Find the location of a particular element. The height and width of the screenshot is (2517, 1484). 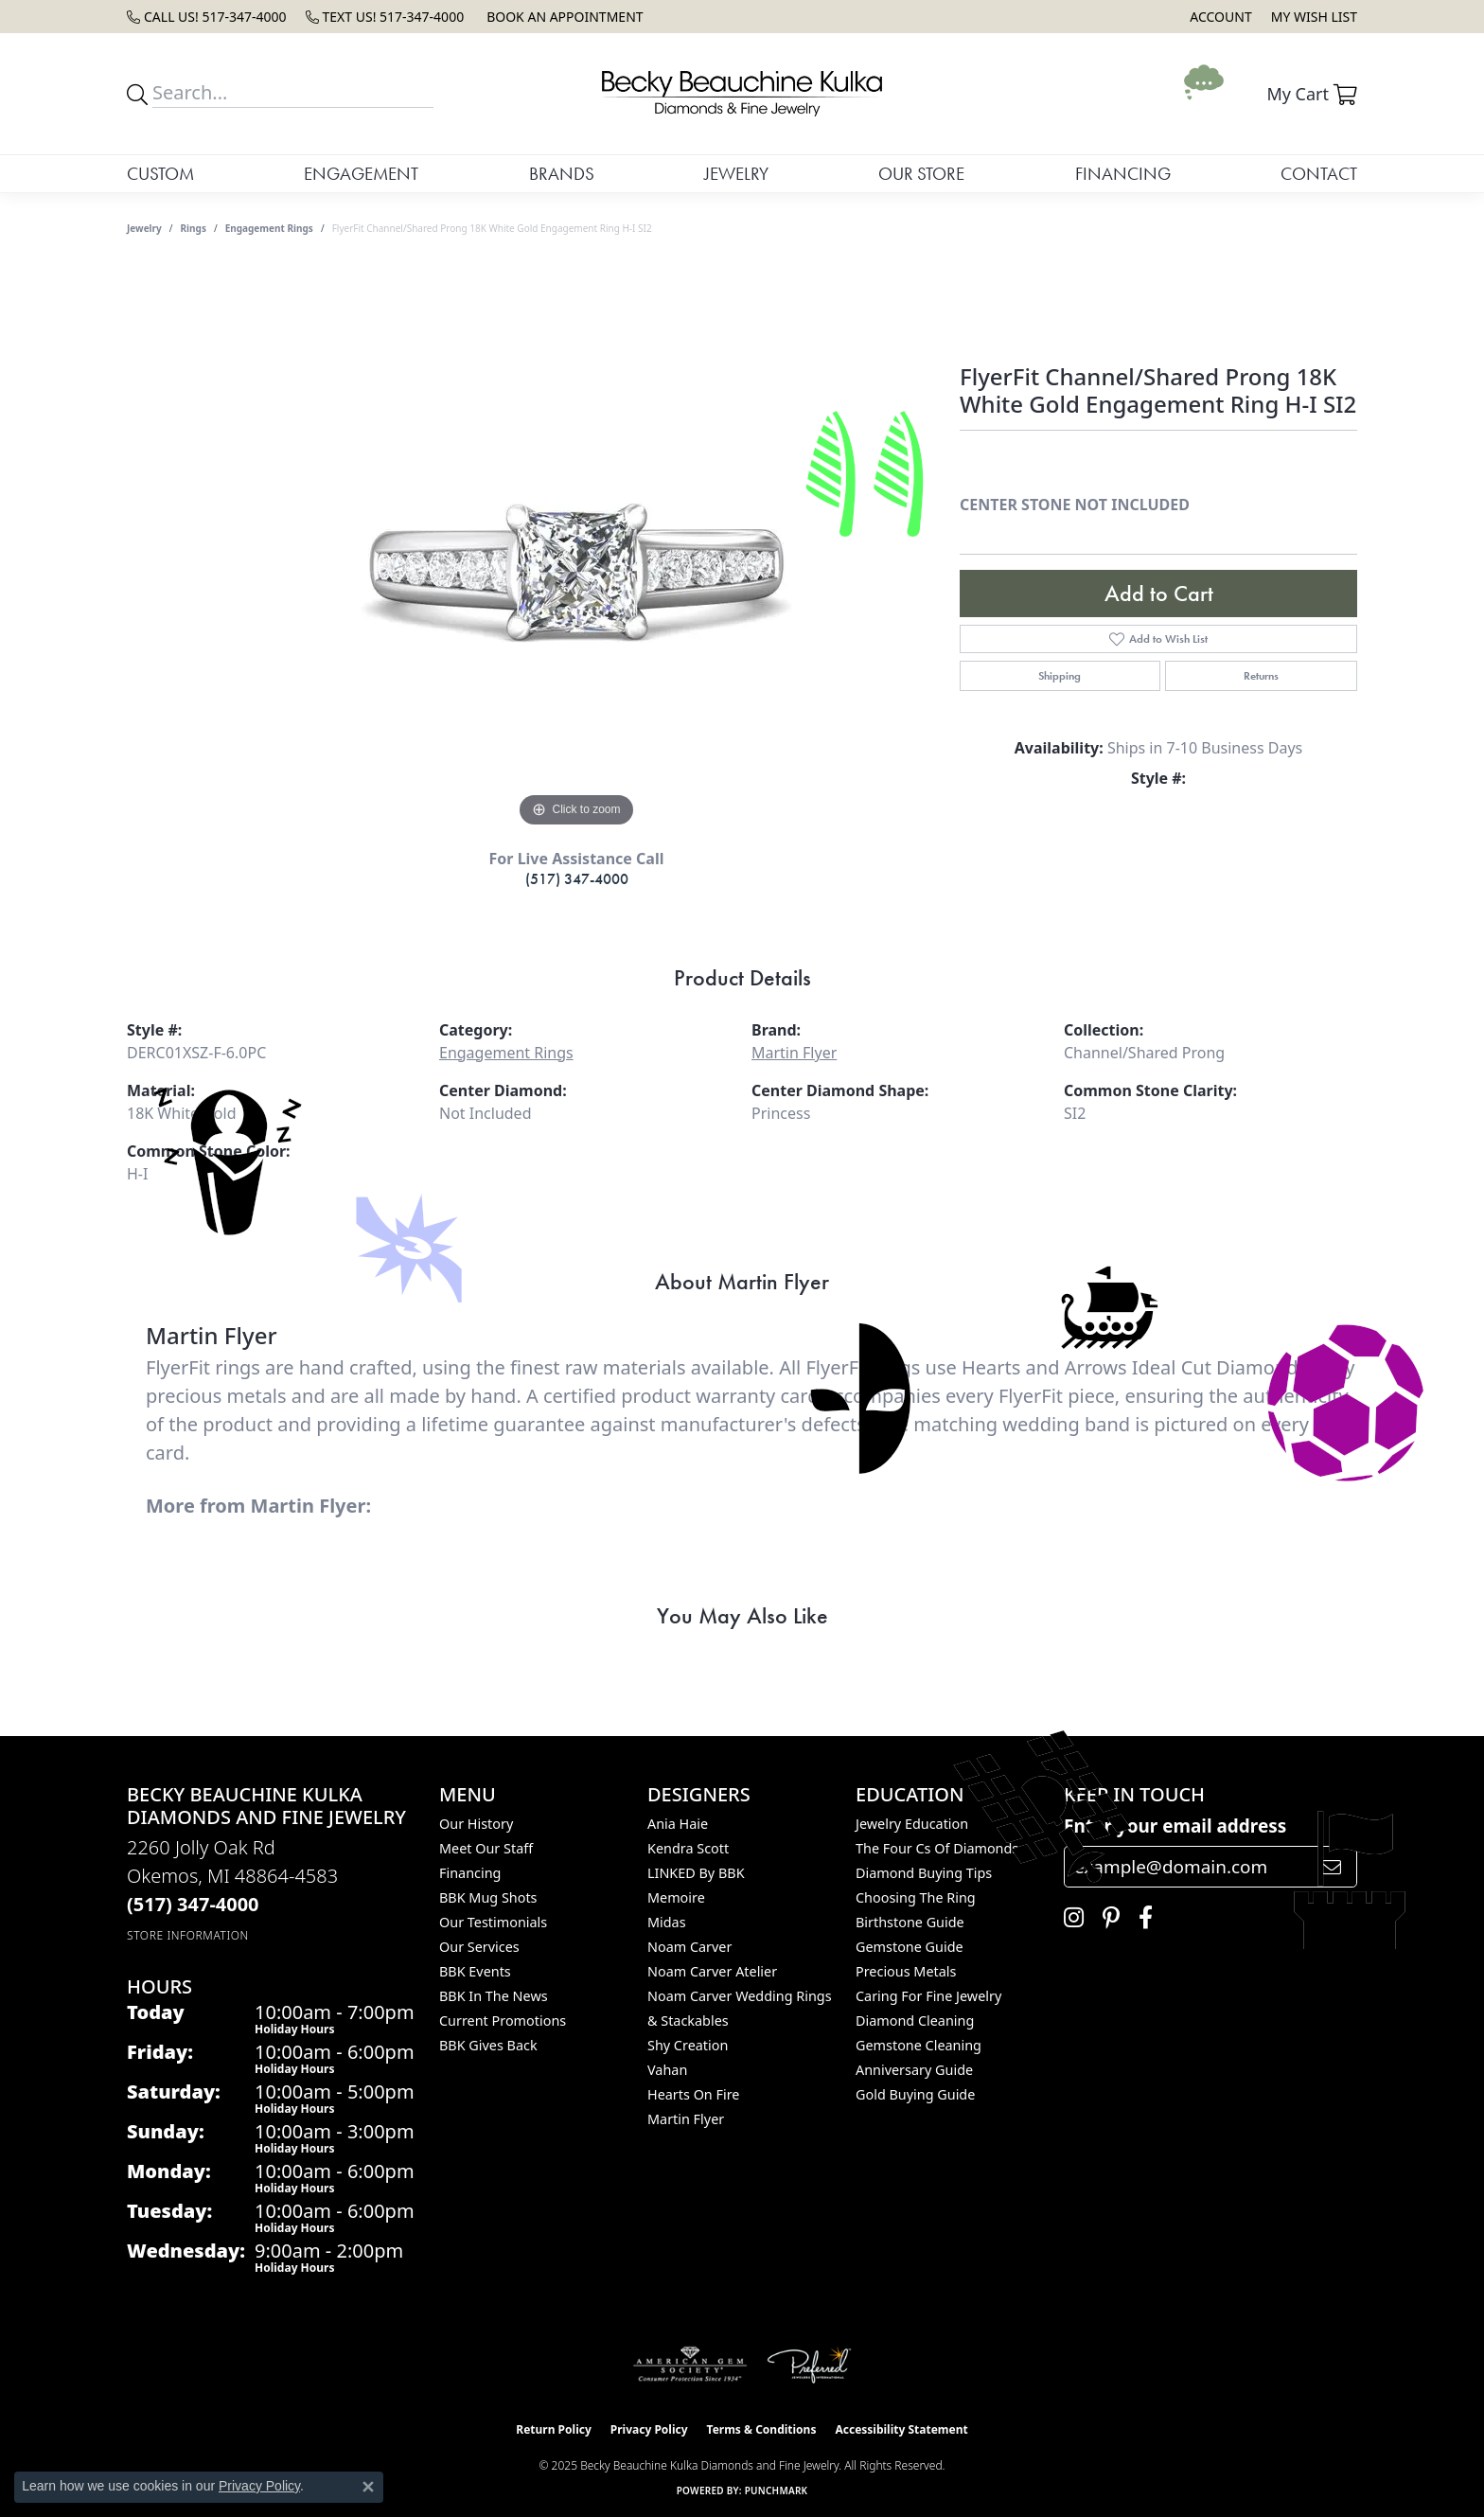

indicates sleep mode or rest state is located at coordinates (229, 1162).